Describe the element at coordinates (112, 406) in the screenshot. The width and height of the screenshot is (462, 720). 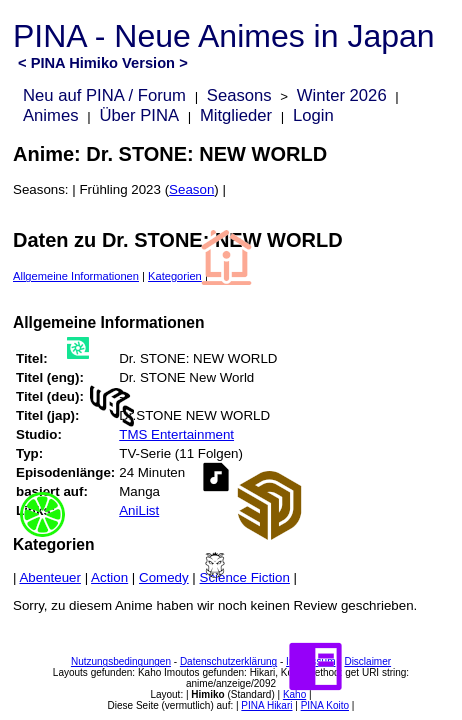
I see `web3.js library or project branding` at that location.